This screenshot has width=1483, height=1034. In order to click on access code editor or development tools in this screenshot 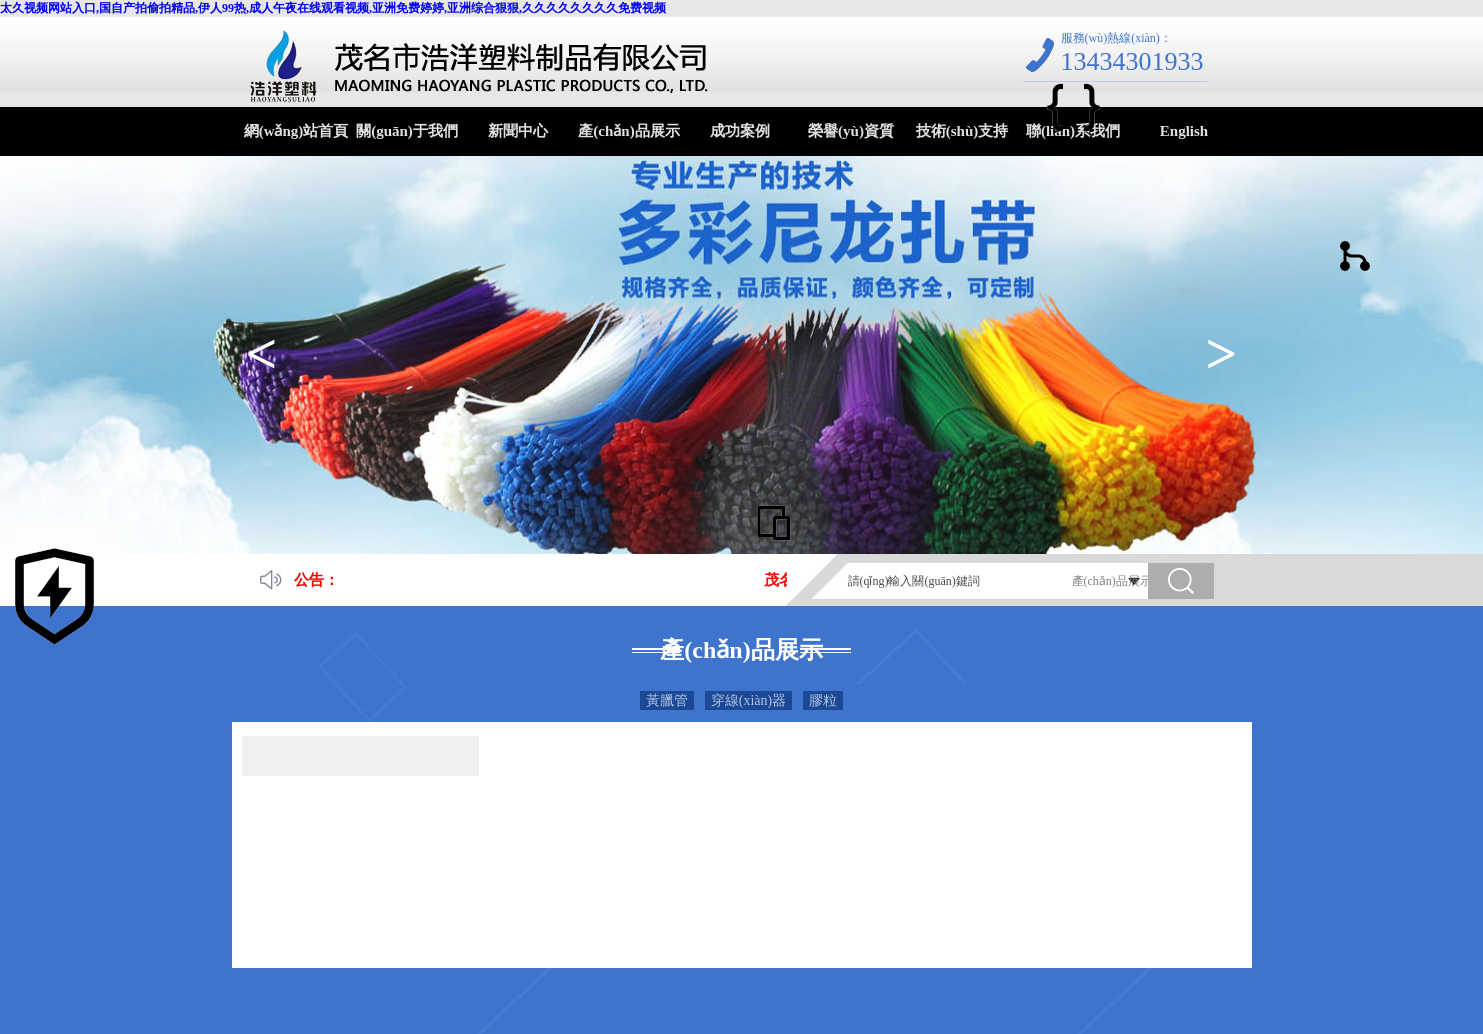, I will do `click(1073, 107)`.